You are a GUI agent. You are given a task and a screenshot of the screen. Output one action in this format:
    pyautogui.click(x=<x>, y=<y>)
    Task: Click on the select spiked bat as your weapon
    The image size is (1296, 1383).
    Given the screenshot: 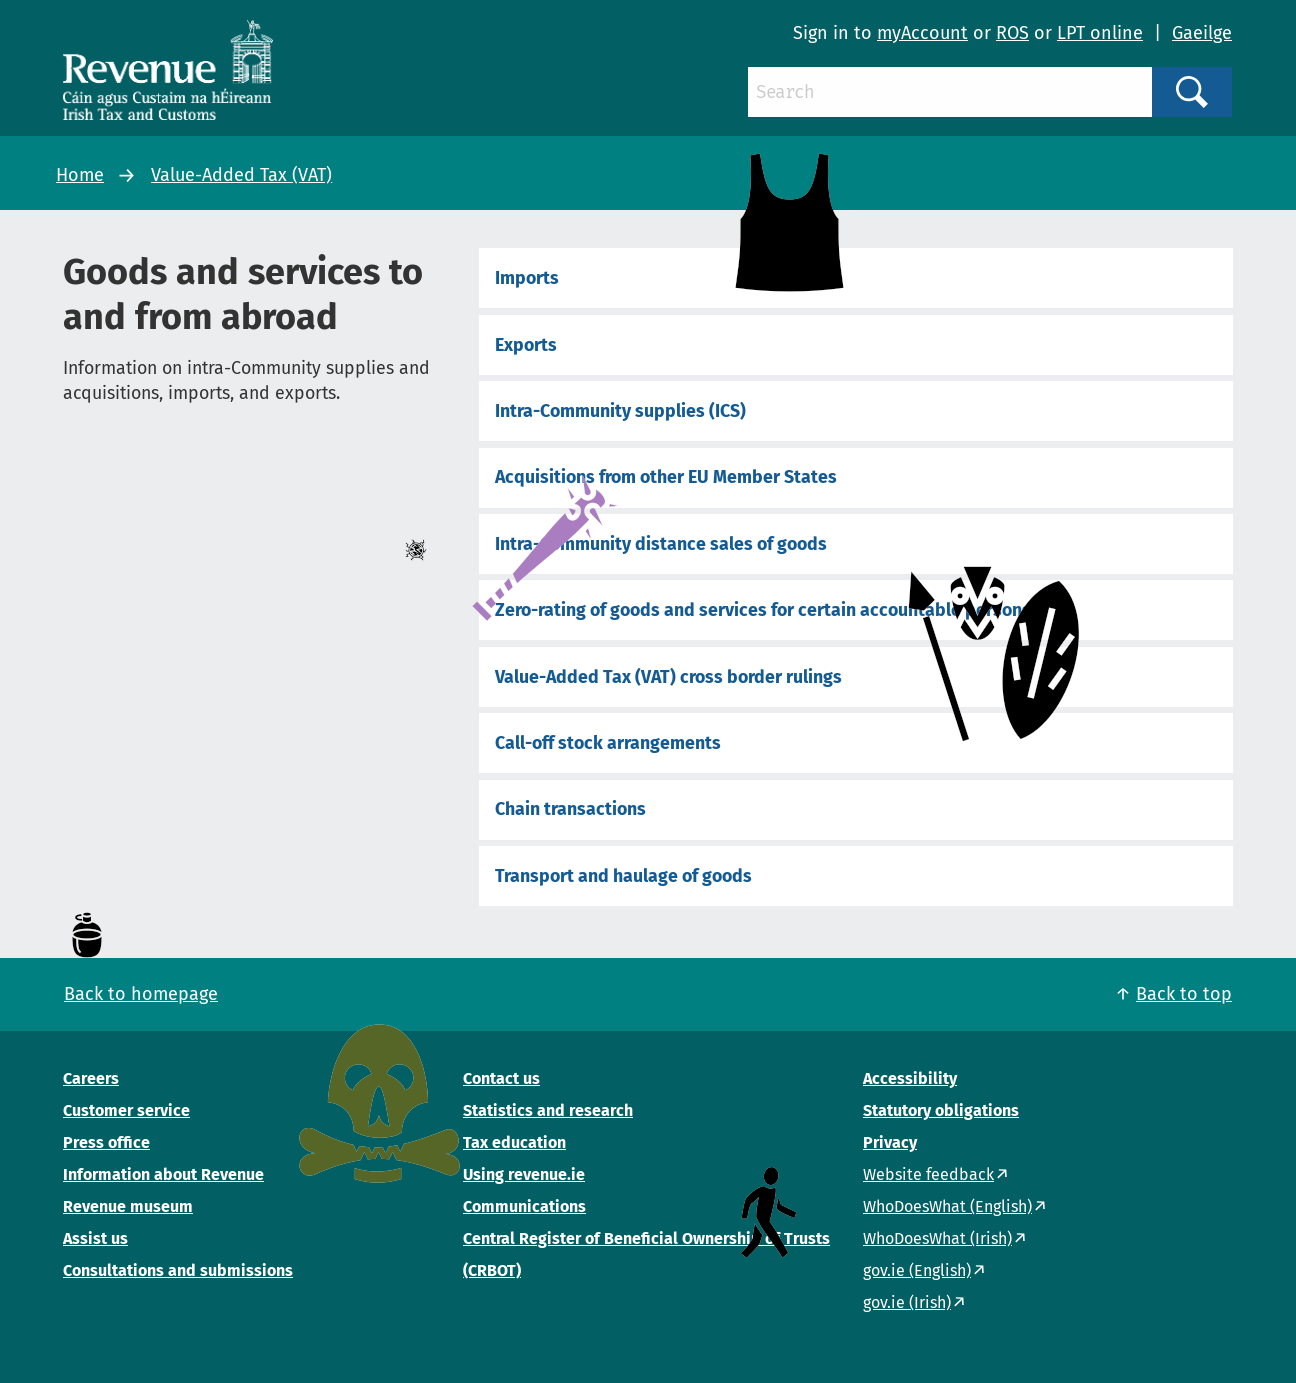 What is the action you would take?
    pyautogui.click(x=545, y=548)
    